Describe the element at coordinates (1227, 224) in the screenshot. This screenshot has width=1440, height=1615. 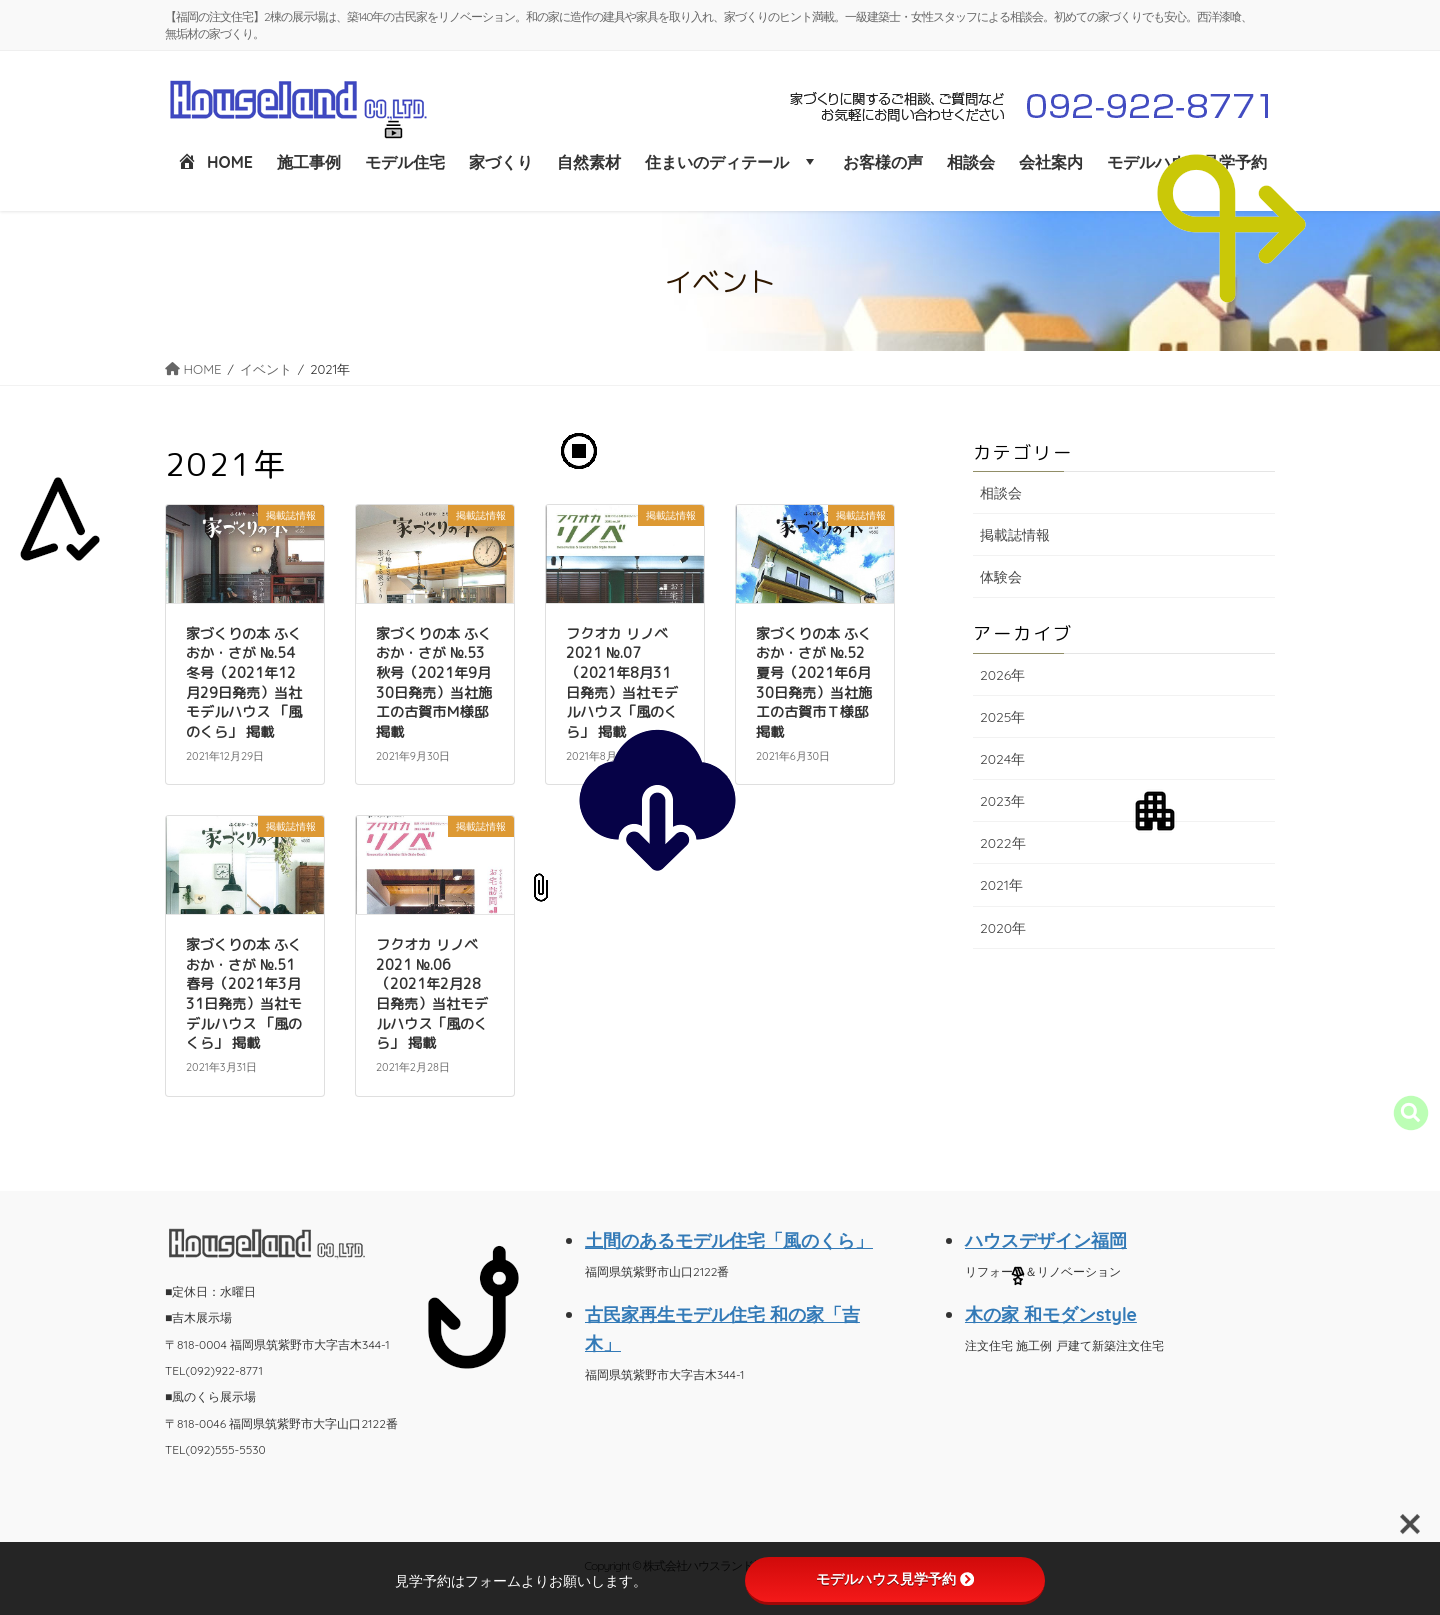
I see `redo or repeat last action` at that location.